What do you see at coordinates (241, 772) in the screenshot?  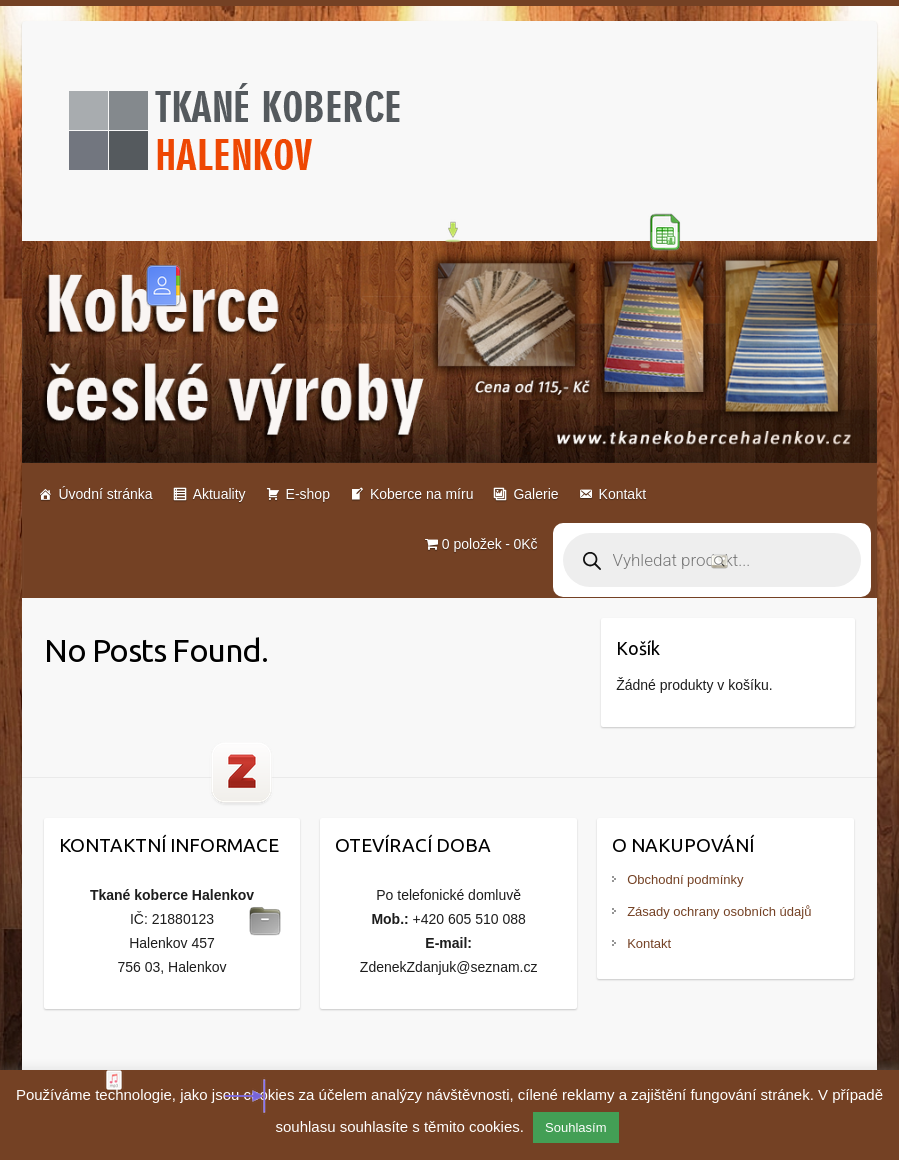 I see `open zotero reference manager` at bounding box center [241, 772].